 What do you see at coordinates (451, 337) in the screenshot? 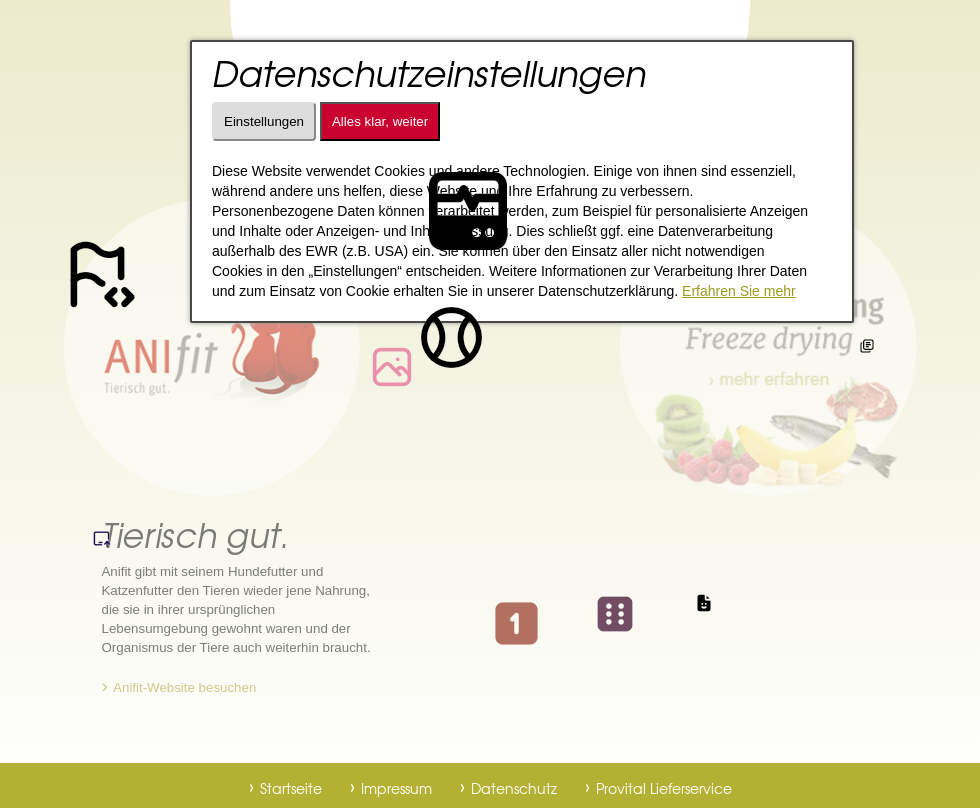
I see `access tennis or racquet sports features` at bounding box center [451, 337].